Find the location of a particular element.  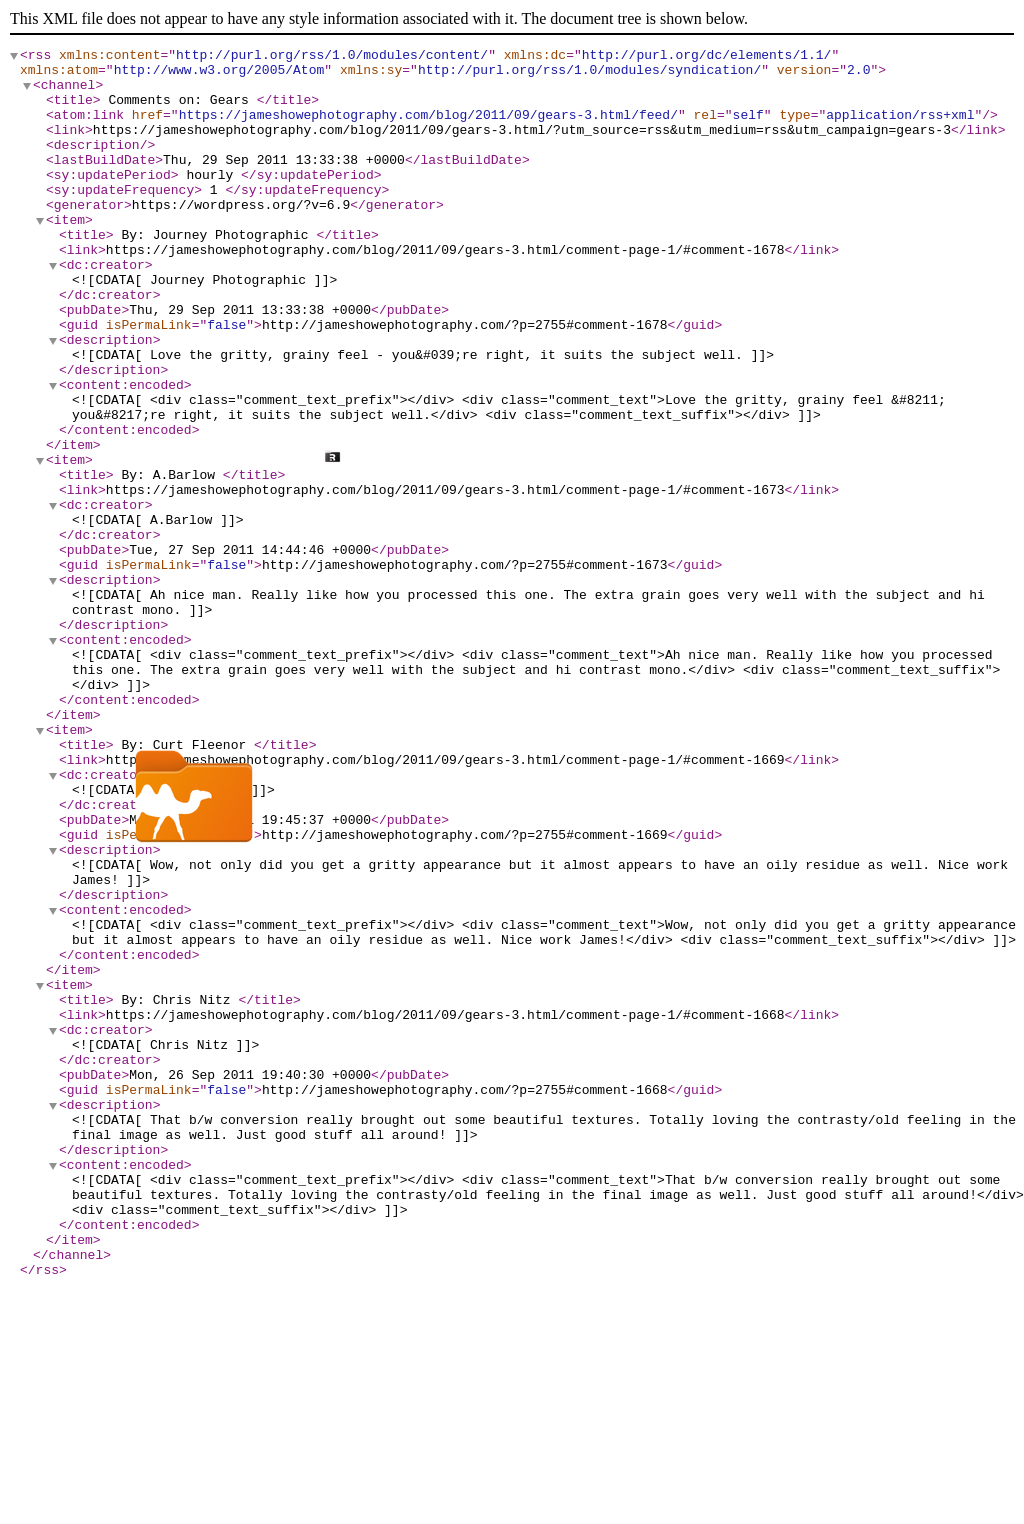

folder containing OCaml programming files is located at coordinates (193, 799).